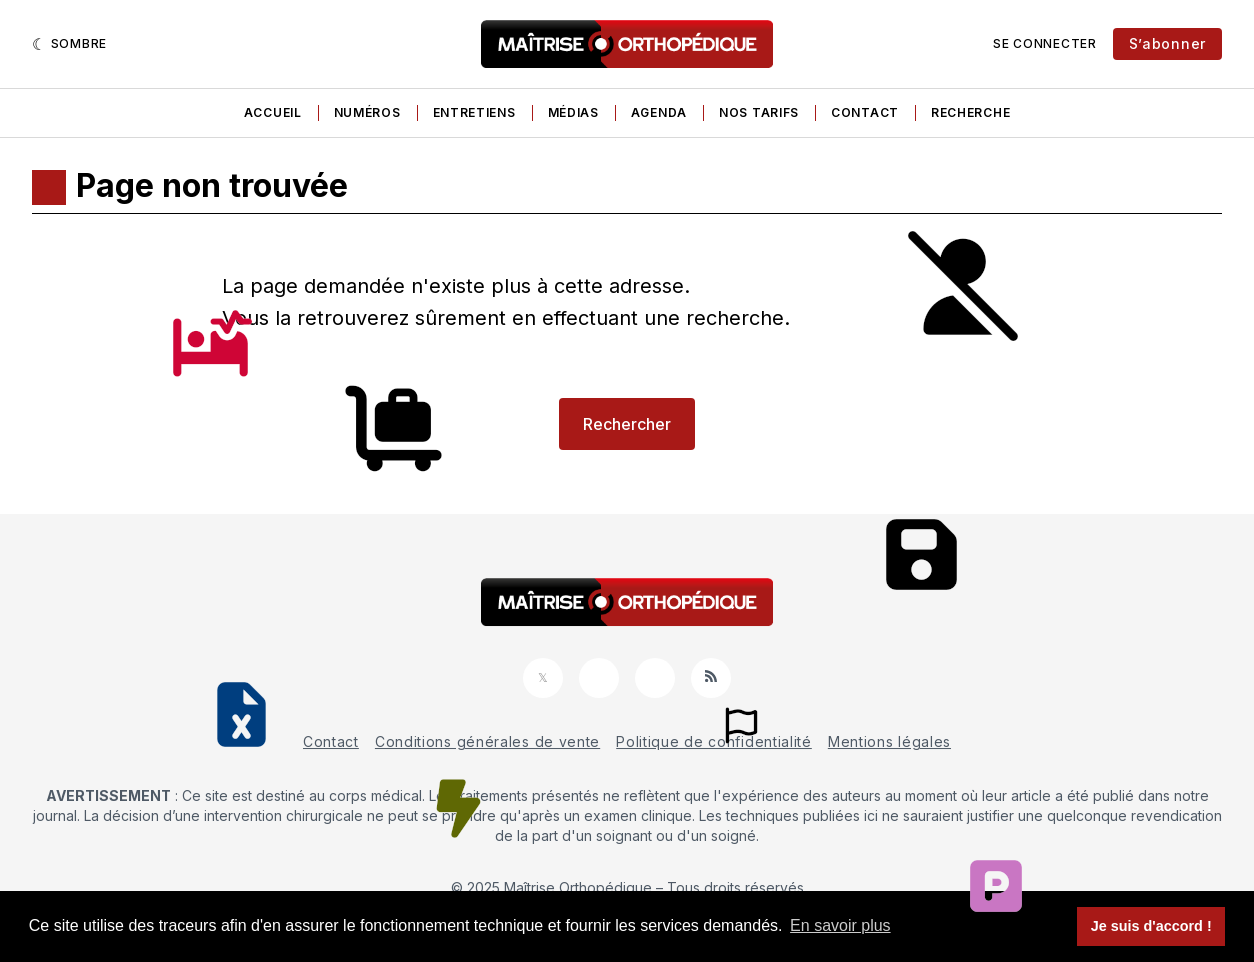 The height and width of the screenshot is (962, 1254). What do you see at coordinates (393, 428) in the screenshot?
I see `access baggage or luggage services` at bounding box center [393, 428].